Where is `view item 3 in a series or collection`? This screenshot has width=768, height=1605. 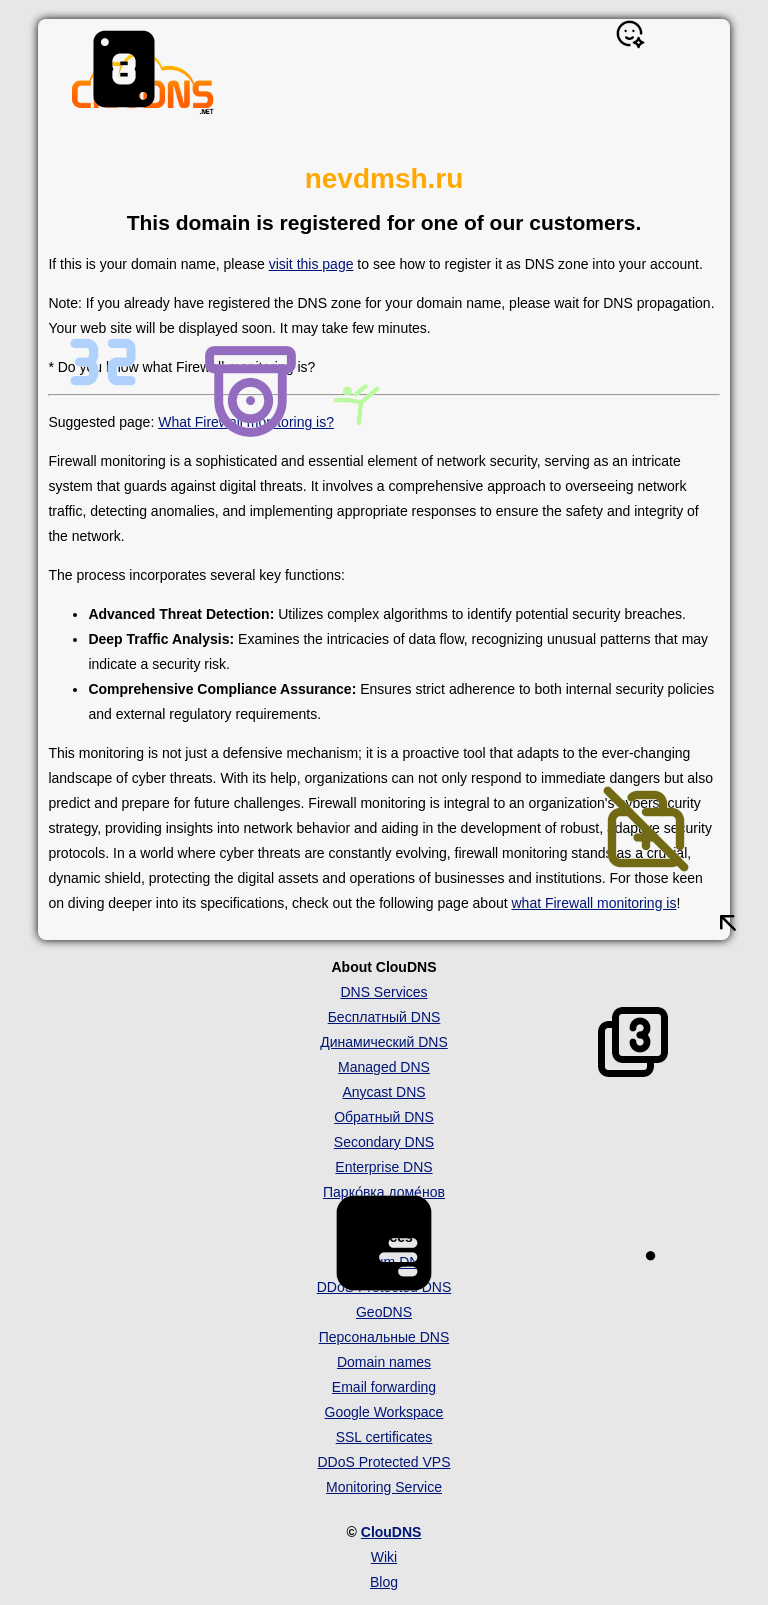
view item 3 in a series or collection is located at coordinates (633, 1042).